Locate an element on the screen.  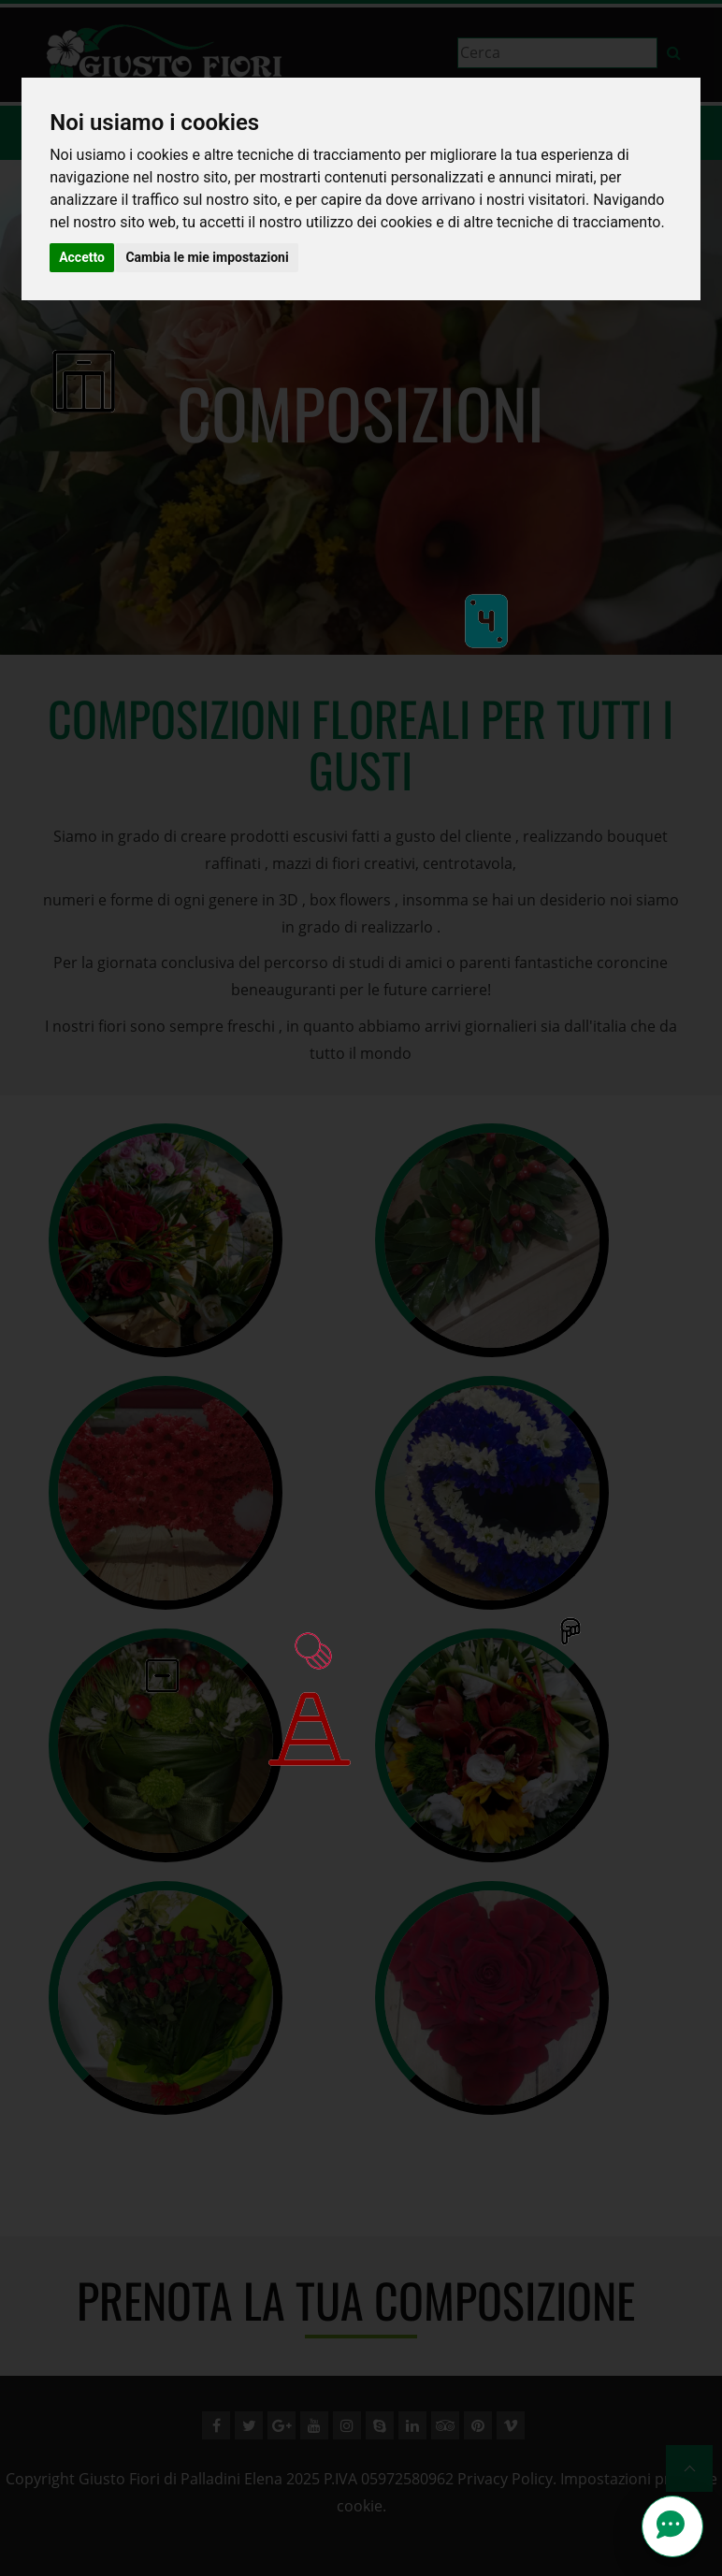
a four of clubs playing card is located at coordinates (486, 621).